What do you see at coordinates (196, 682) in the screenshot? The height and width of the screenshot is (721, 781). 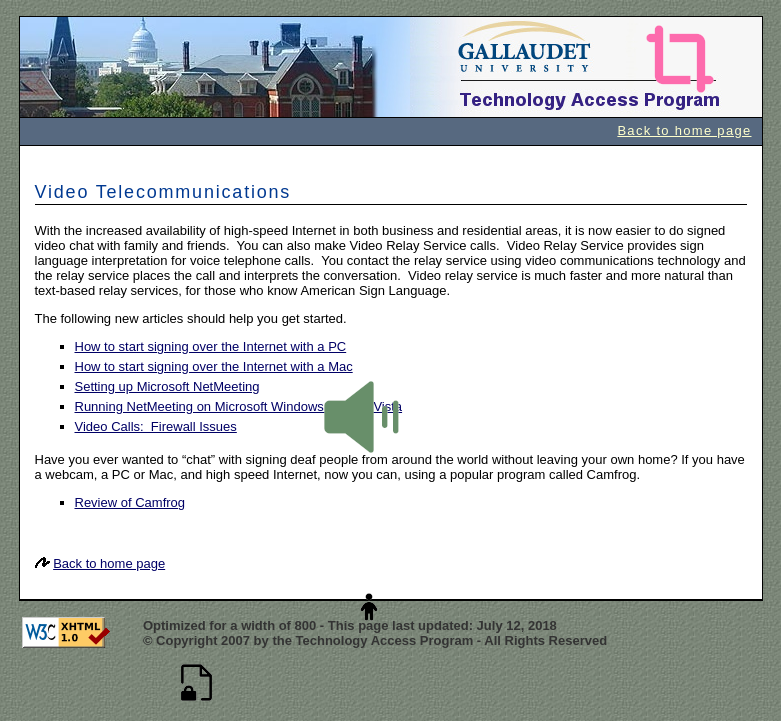 I see `access a password-protected file` at bounding box center [196, 682].